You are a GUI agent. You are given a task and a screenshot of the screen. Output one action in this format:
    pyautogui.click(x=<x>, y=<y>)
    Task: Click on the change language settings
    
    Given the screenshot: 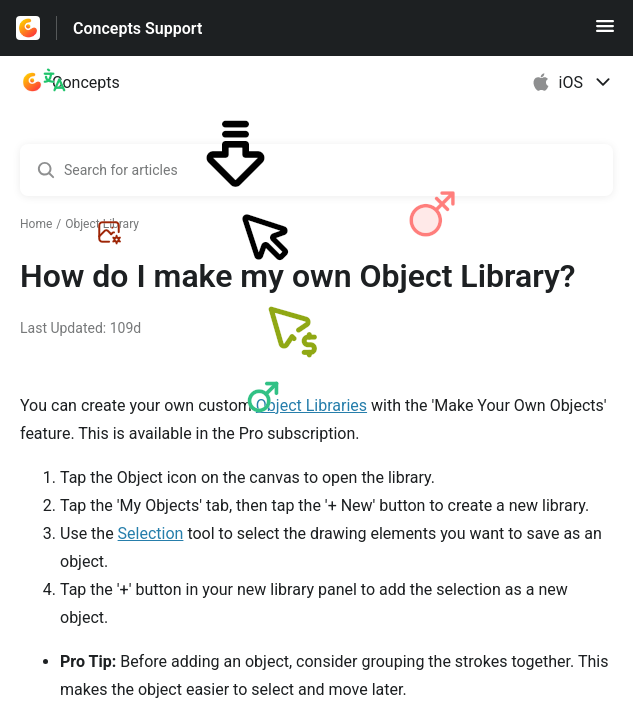 What is the action you would take?
    pyautogui.click(x=54, y=80)
    